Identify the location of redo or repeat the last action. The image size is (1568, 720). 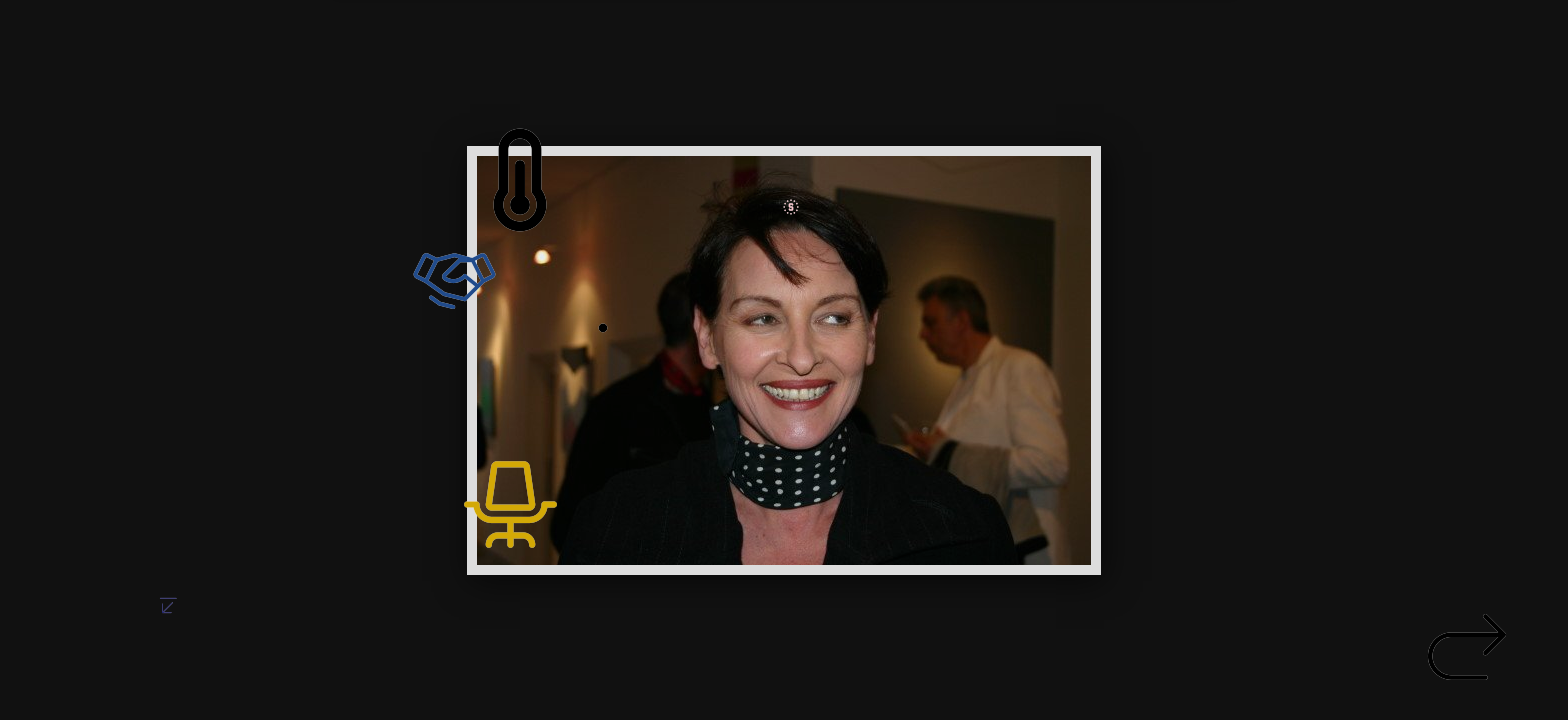
(1467, 650).